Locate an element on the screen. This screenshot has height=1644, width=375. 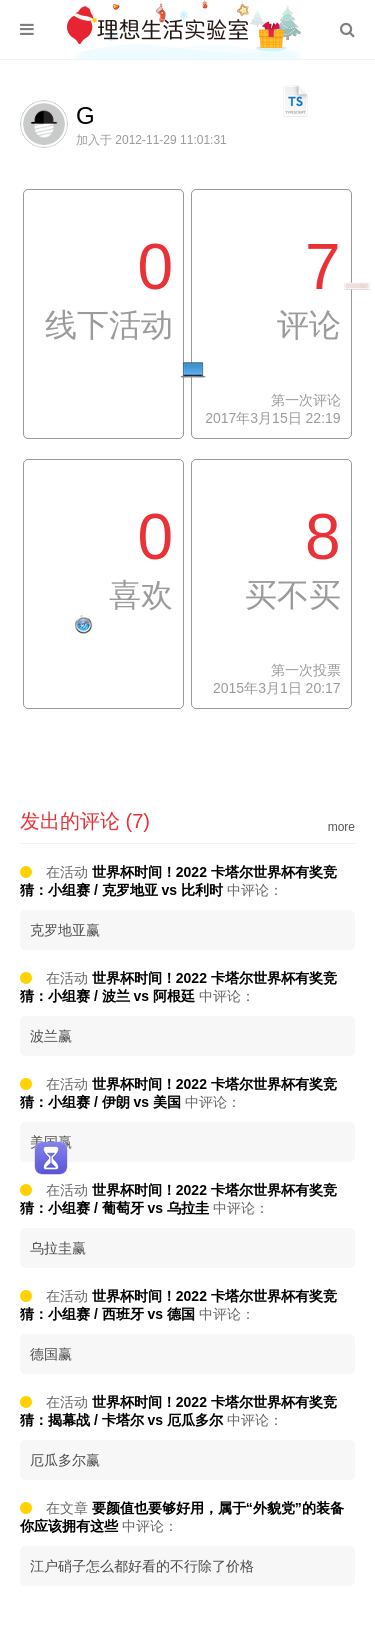
select macbook pro as your device type is located at coordinates (193, 369).